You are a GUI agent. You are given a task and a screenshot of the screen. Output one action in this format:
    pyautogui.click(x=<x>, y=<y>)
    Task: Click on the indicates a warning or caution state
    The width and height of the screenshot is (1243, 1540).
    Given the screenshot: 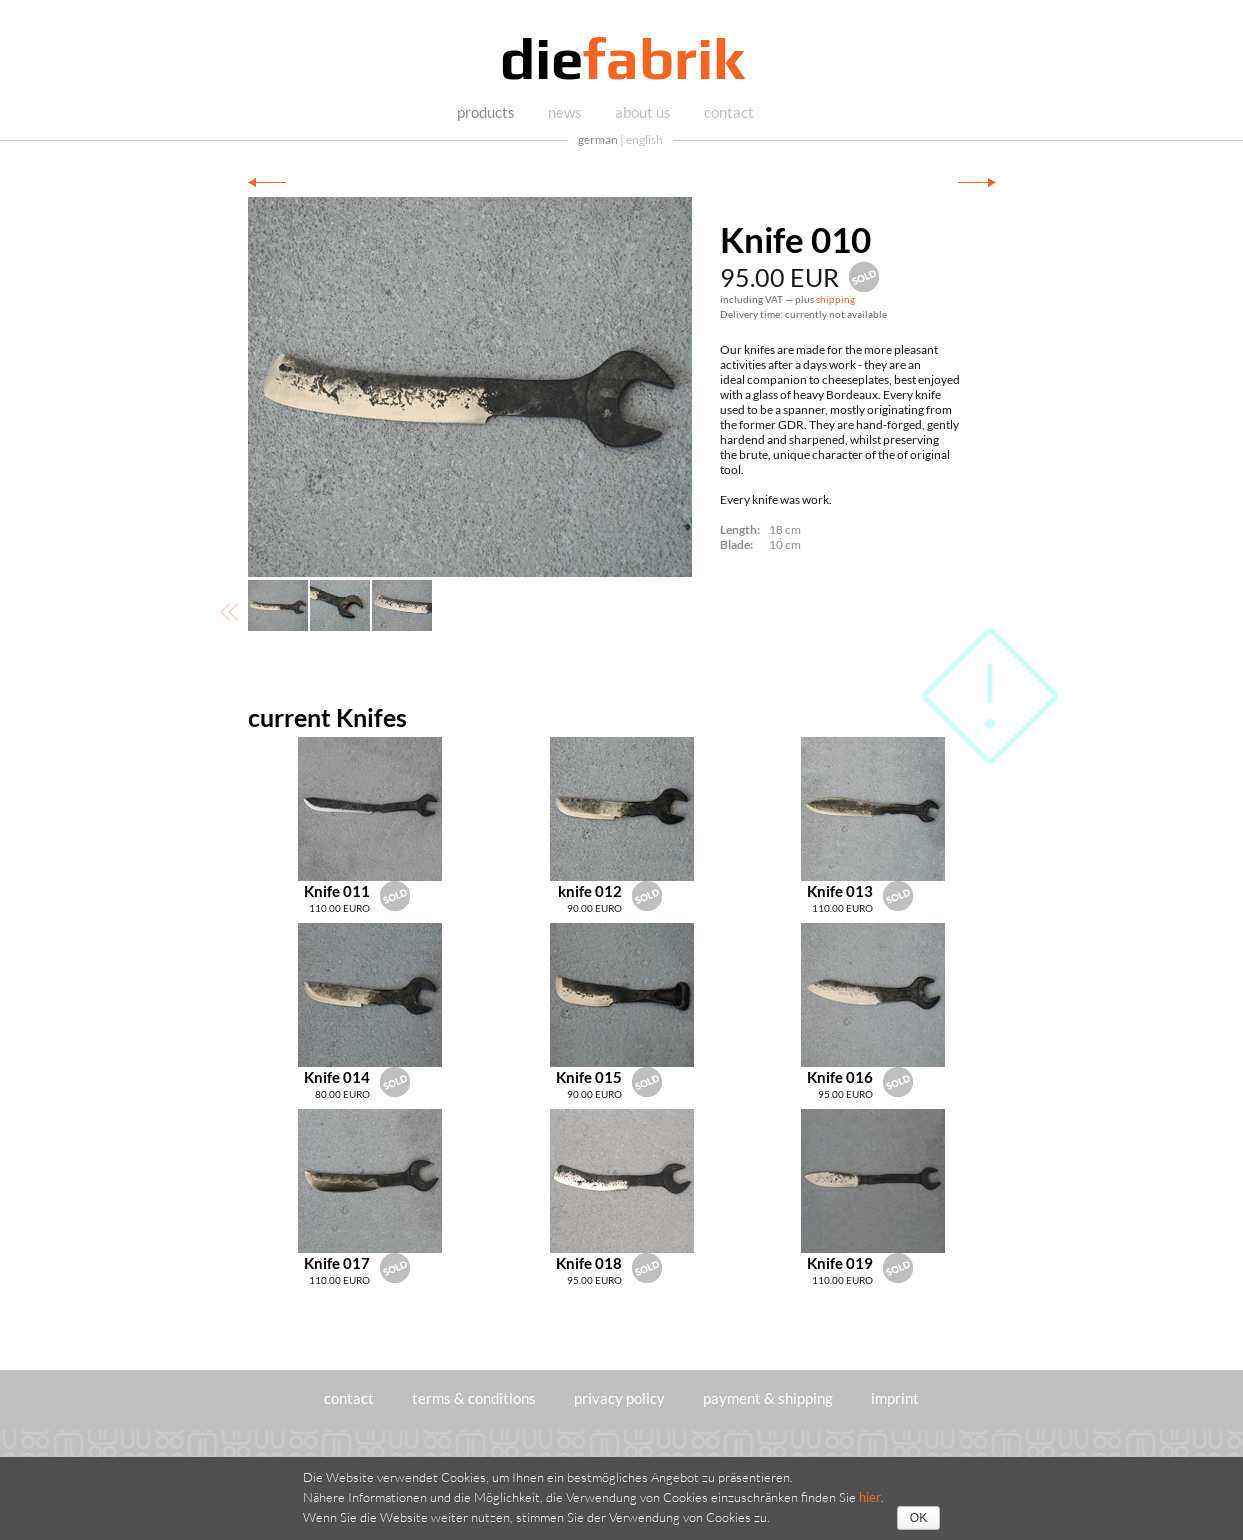 What is the action you would take?
    pyautogui.click(x=990, y=696)
    